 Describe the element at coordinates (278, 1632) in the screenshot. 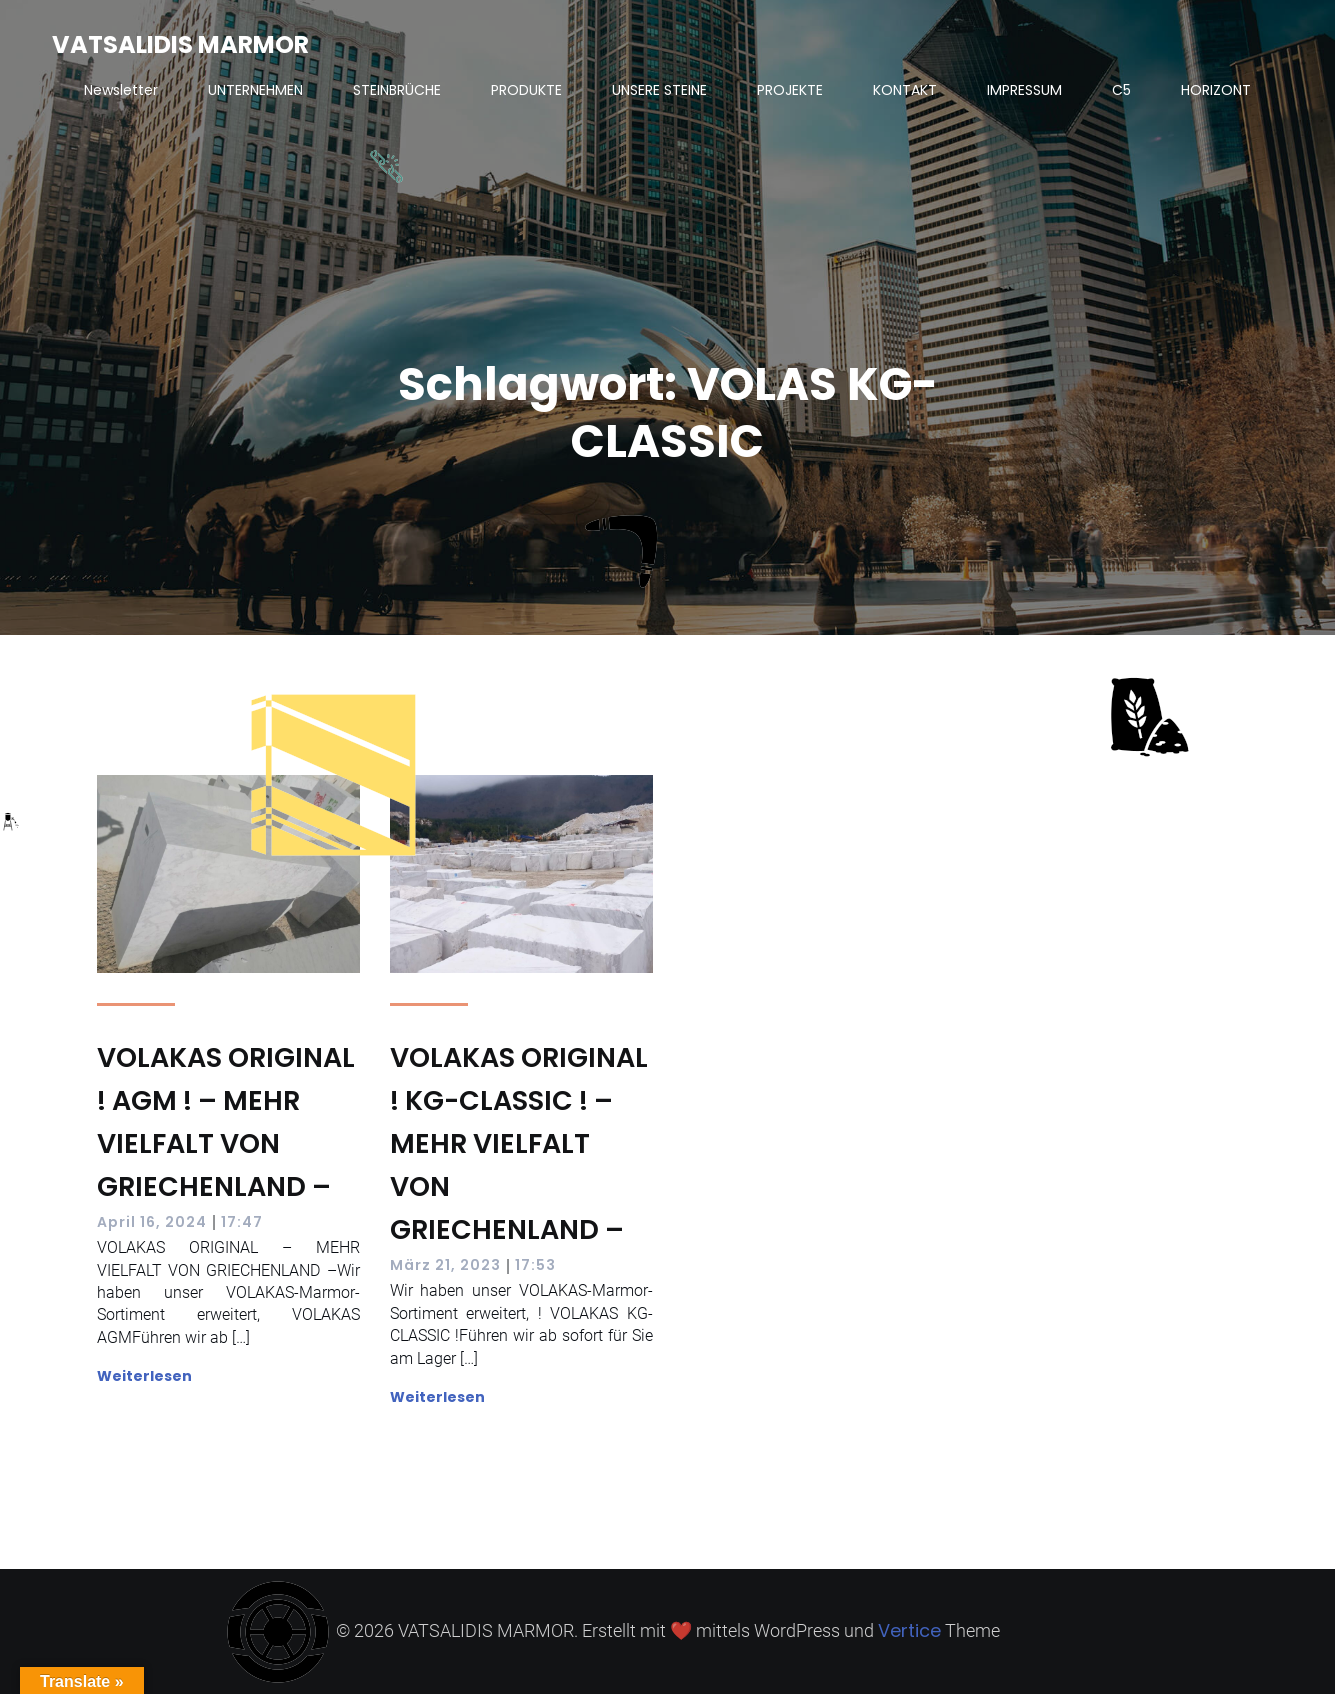

I see `navigate or steer game controls` at that location.